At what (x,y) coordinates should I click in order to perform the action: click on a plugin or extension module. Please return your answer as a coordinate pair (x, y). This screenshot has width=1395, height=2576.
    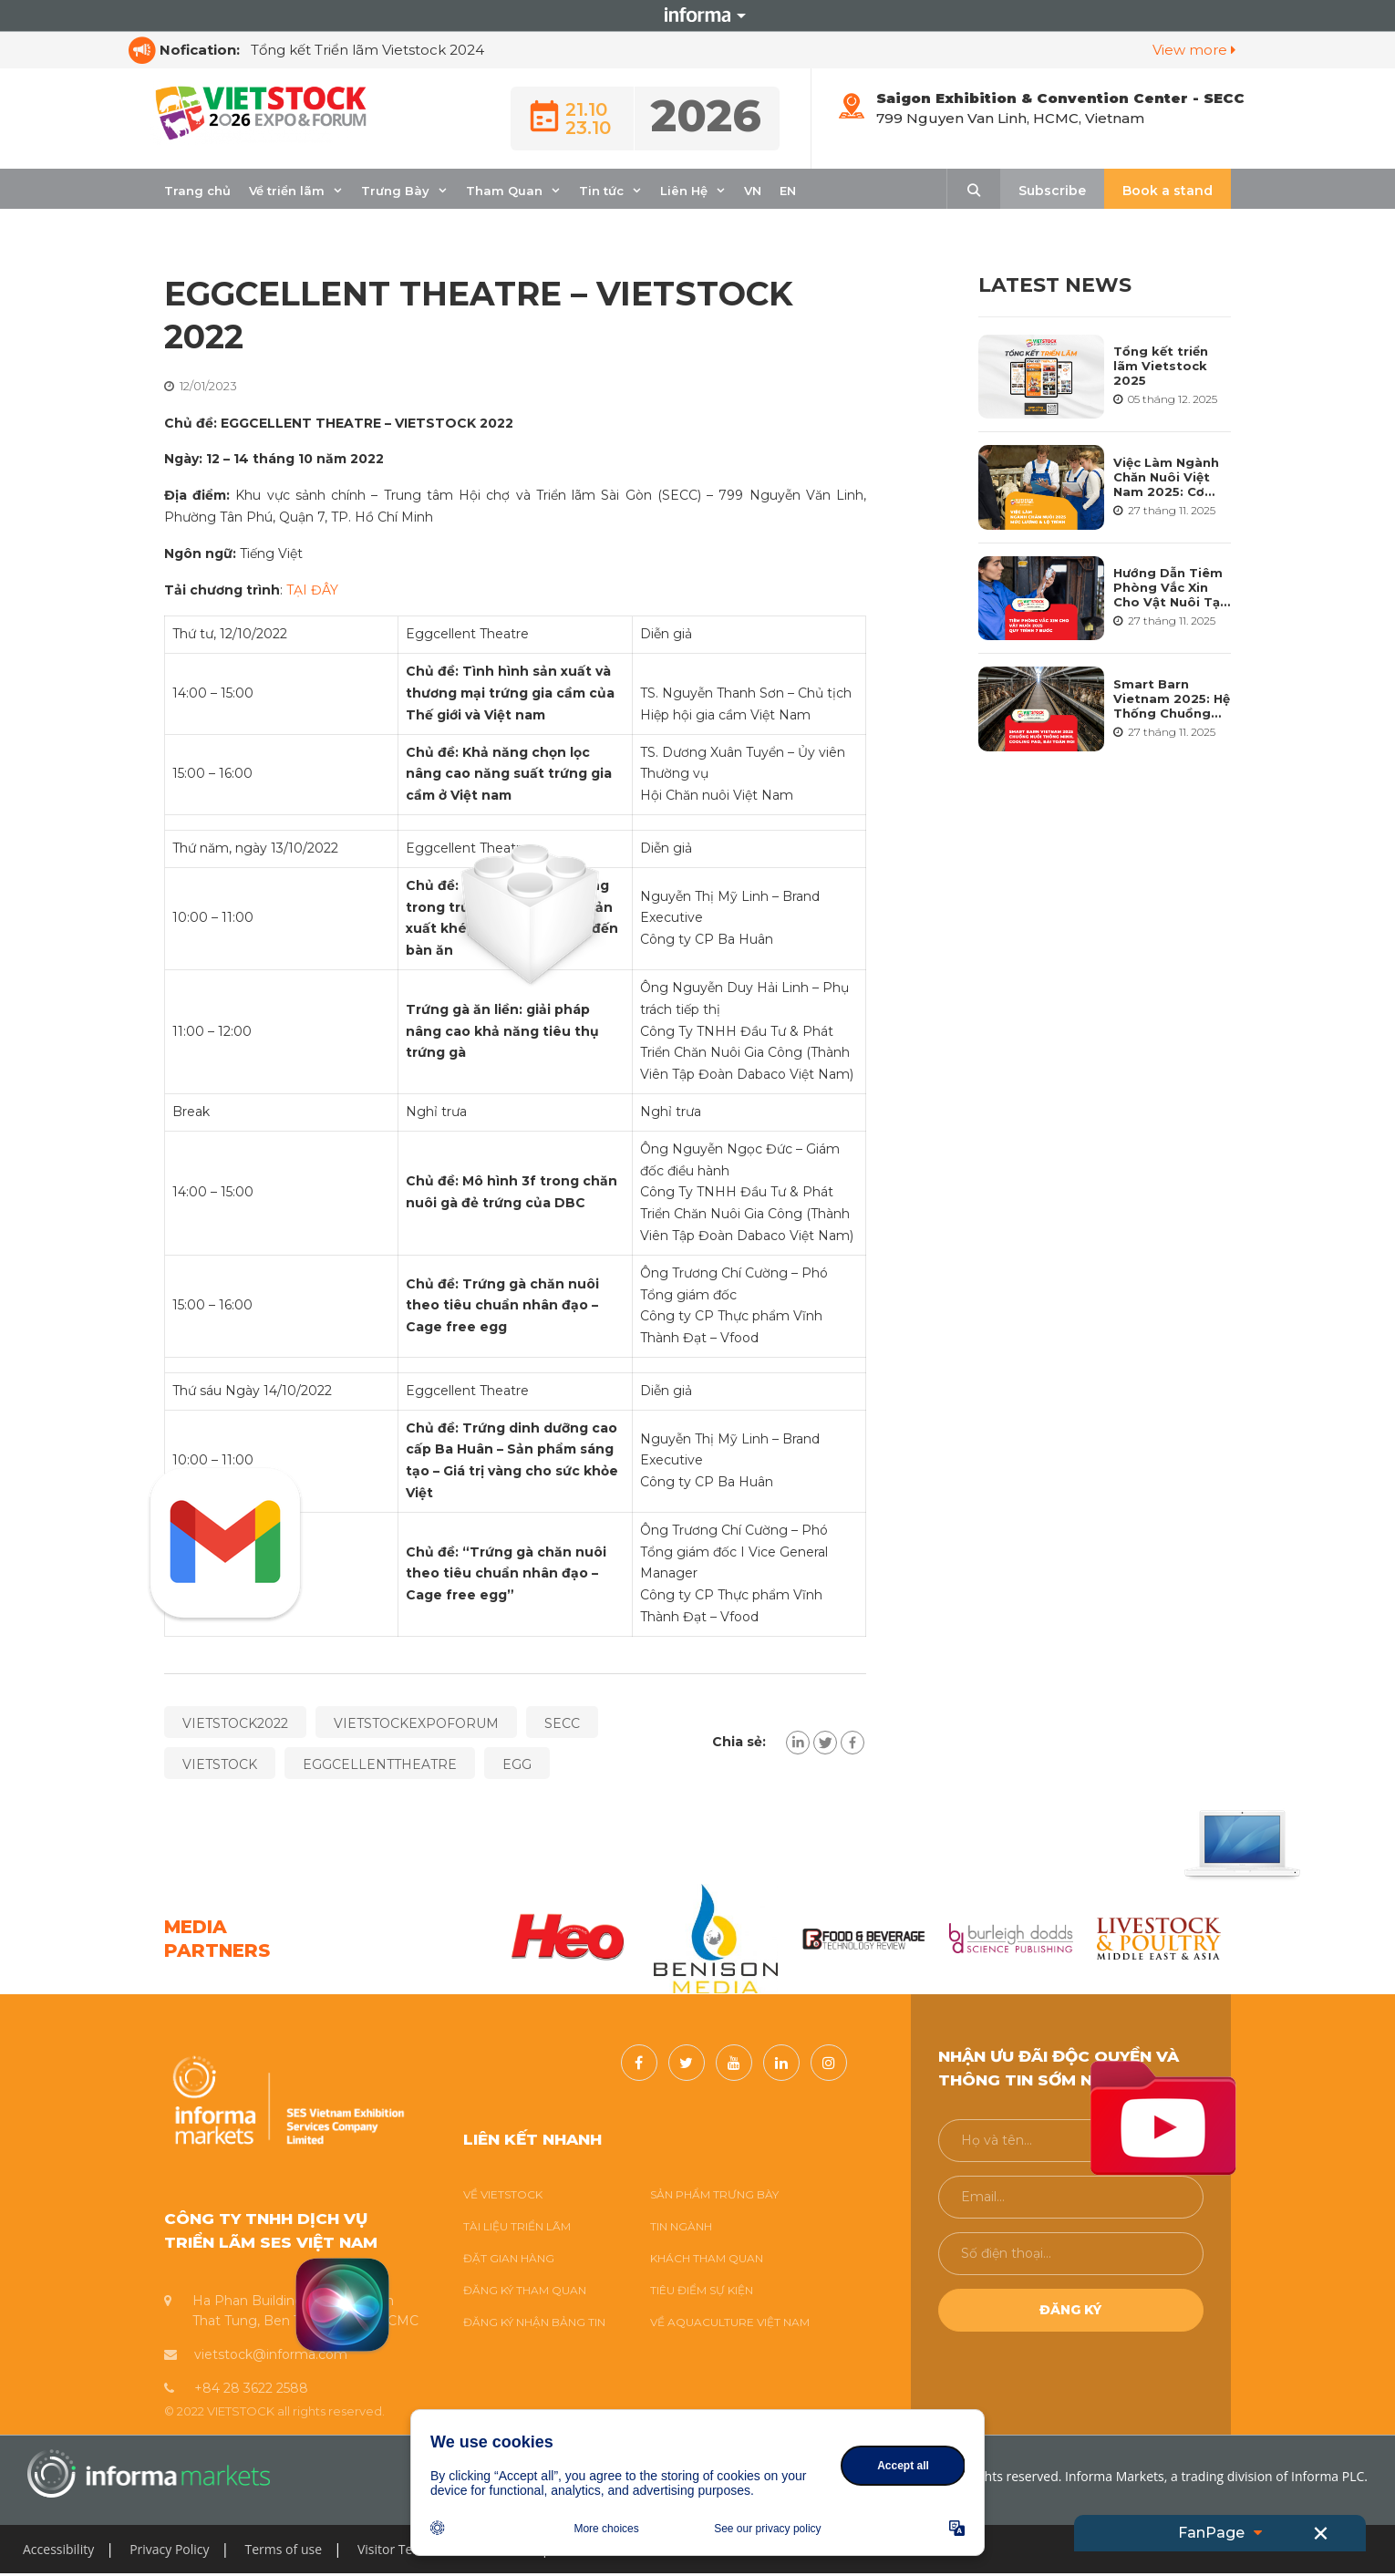
    Looking at the image, I should click on (529, 915).